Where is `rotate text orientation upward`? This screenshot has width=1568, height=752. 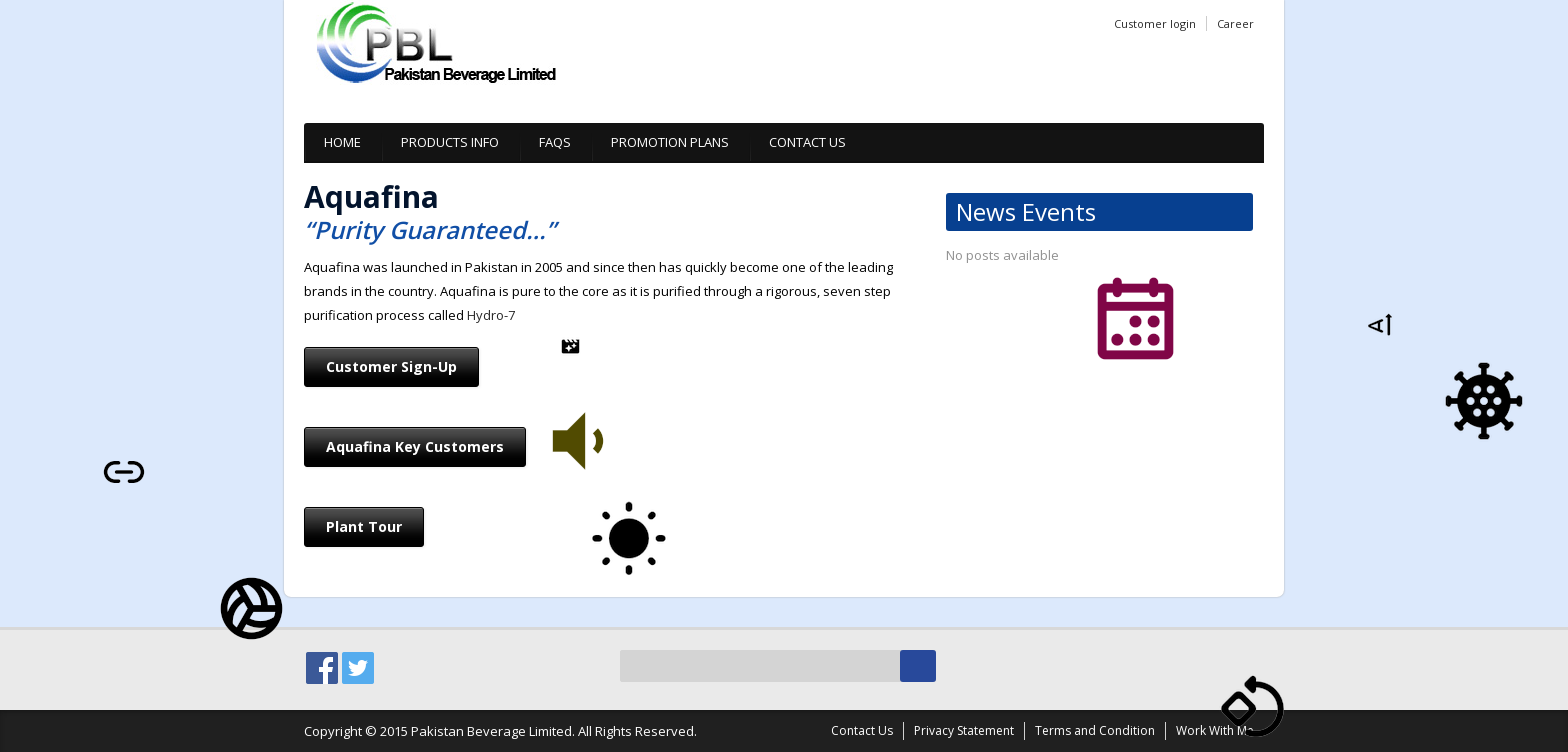
rotate text orientation upward is located at coordinates (1380, 324).